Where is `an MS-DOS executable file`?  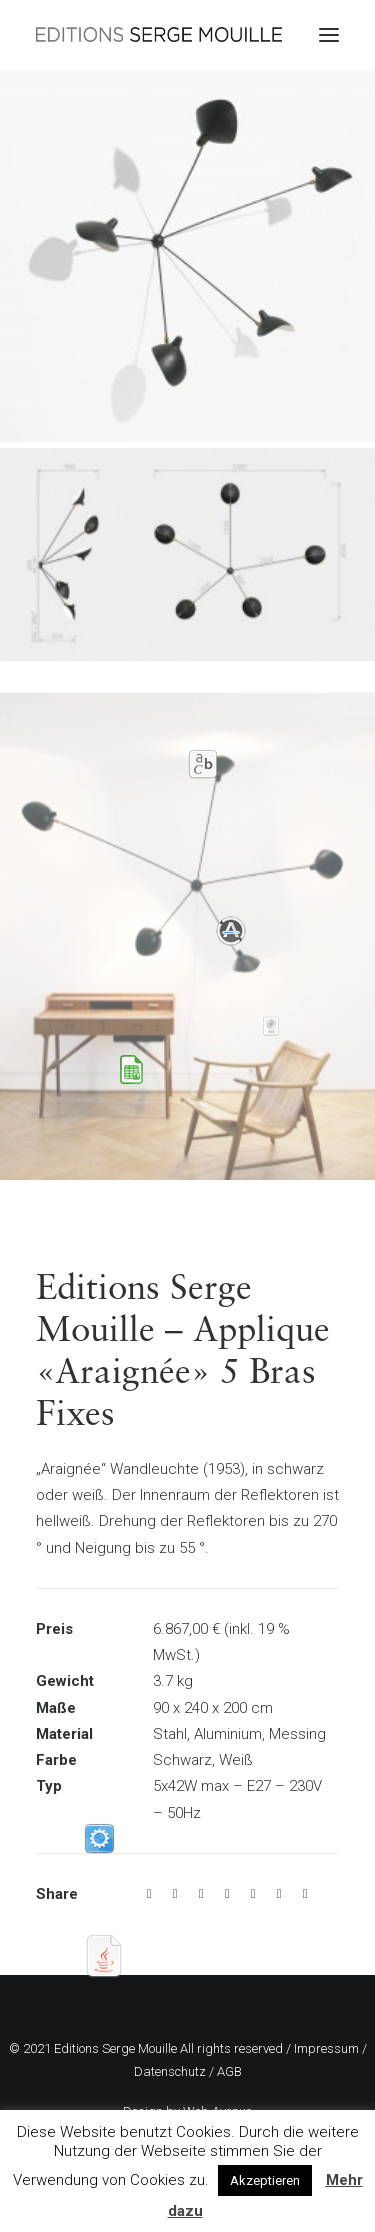
an MS-DOS executable file is located at coordinates (99, 1838).